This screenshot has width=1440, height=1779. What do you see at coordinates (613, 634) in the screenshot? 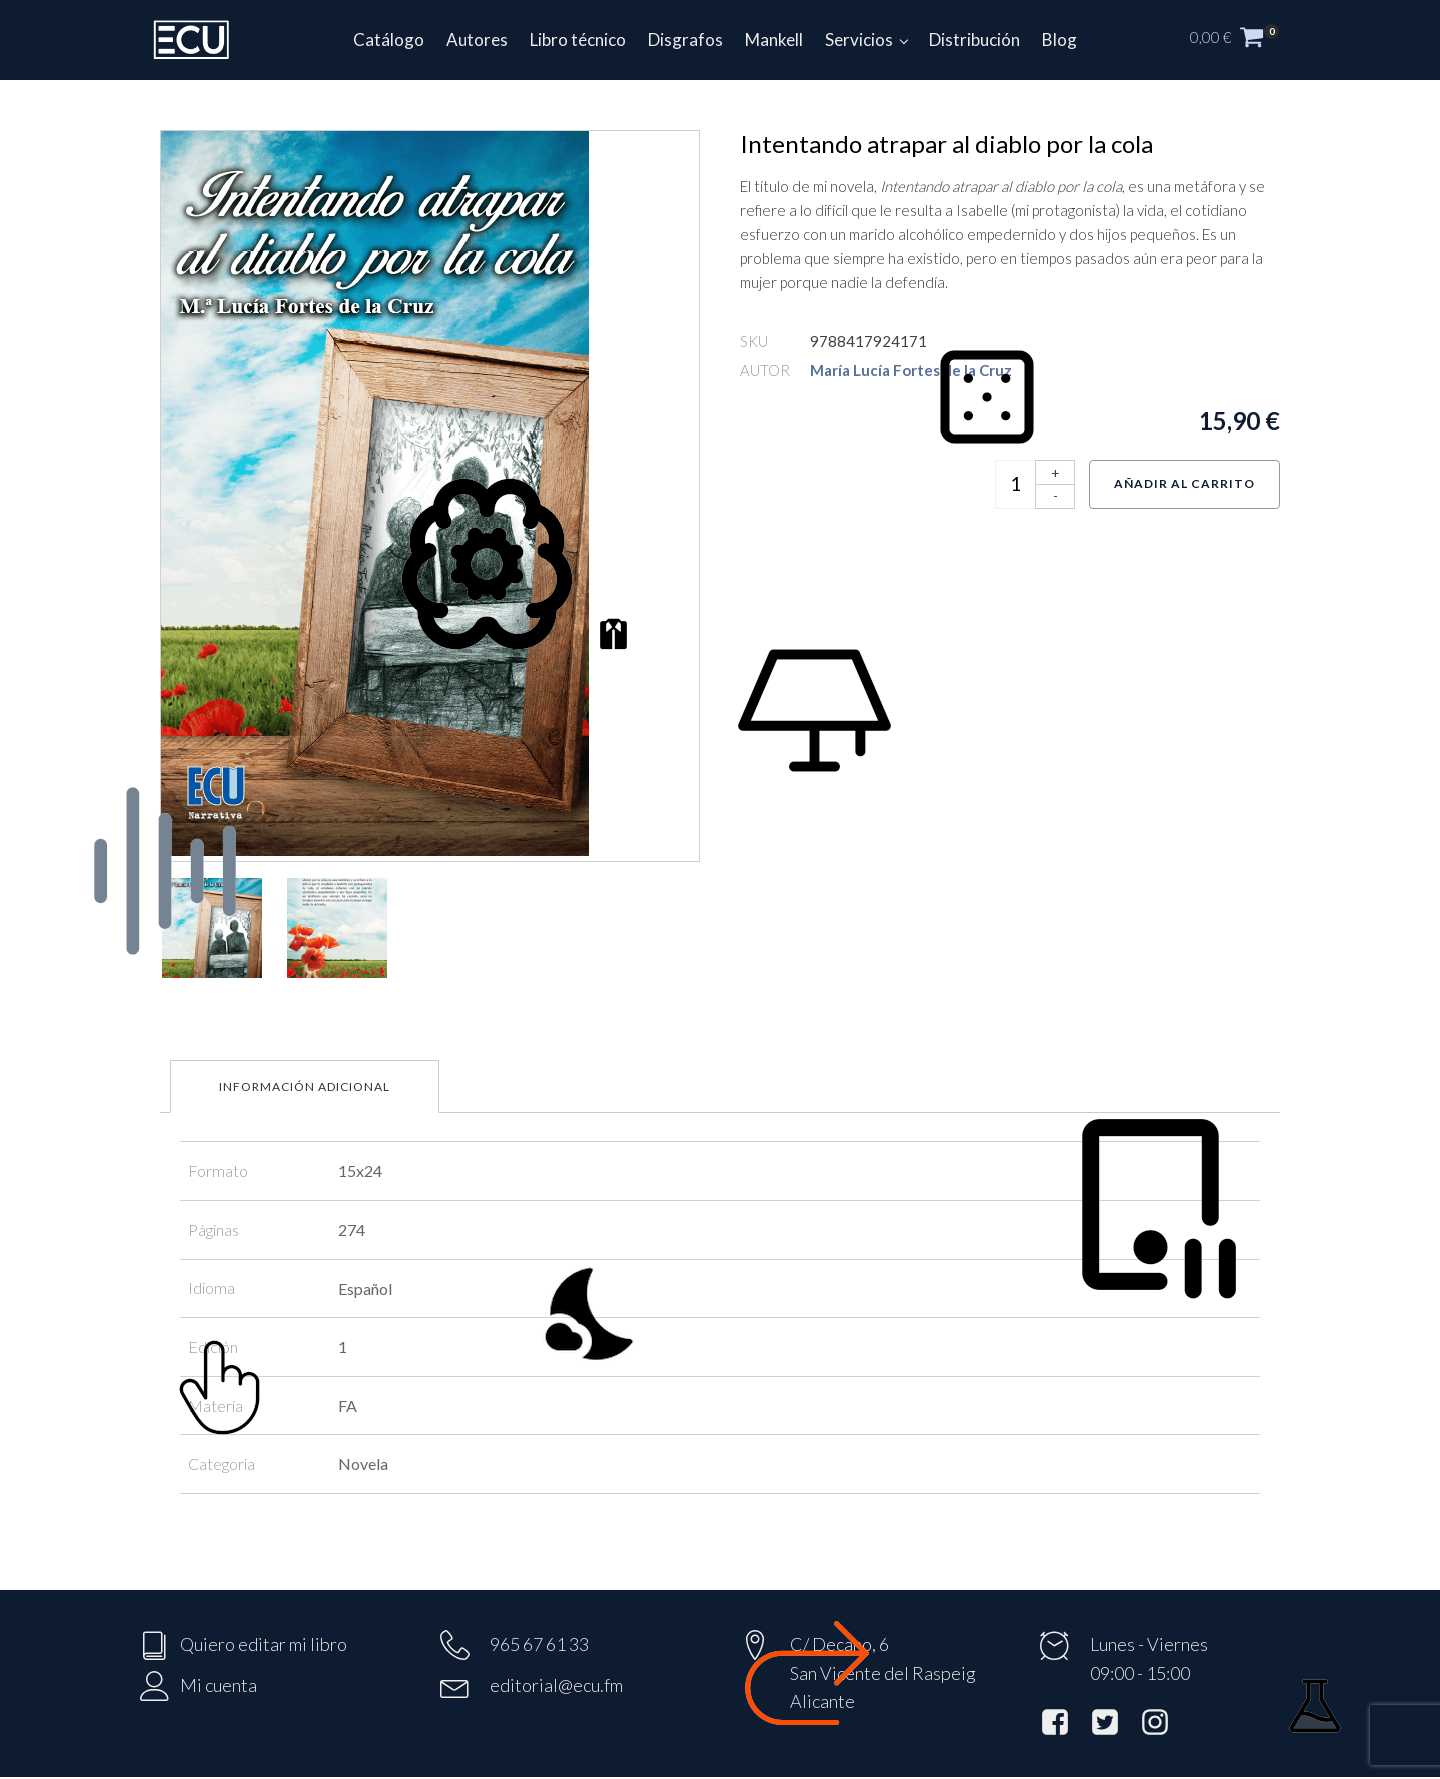
I see `view clothing or apparel items` at bounding box center [613, 634].